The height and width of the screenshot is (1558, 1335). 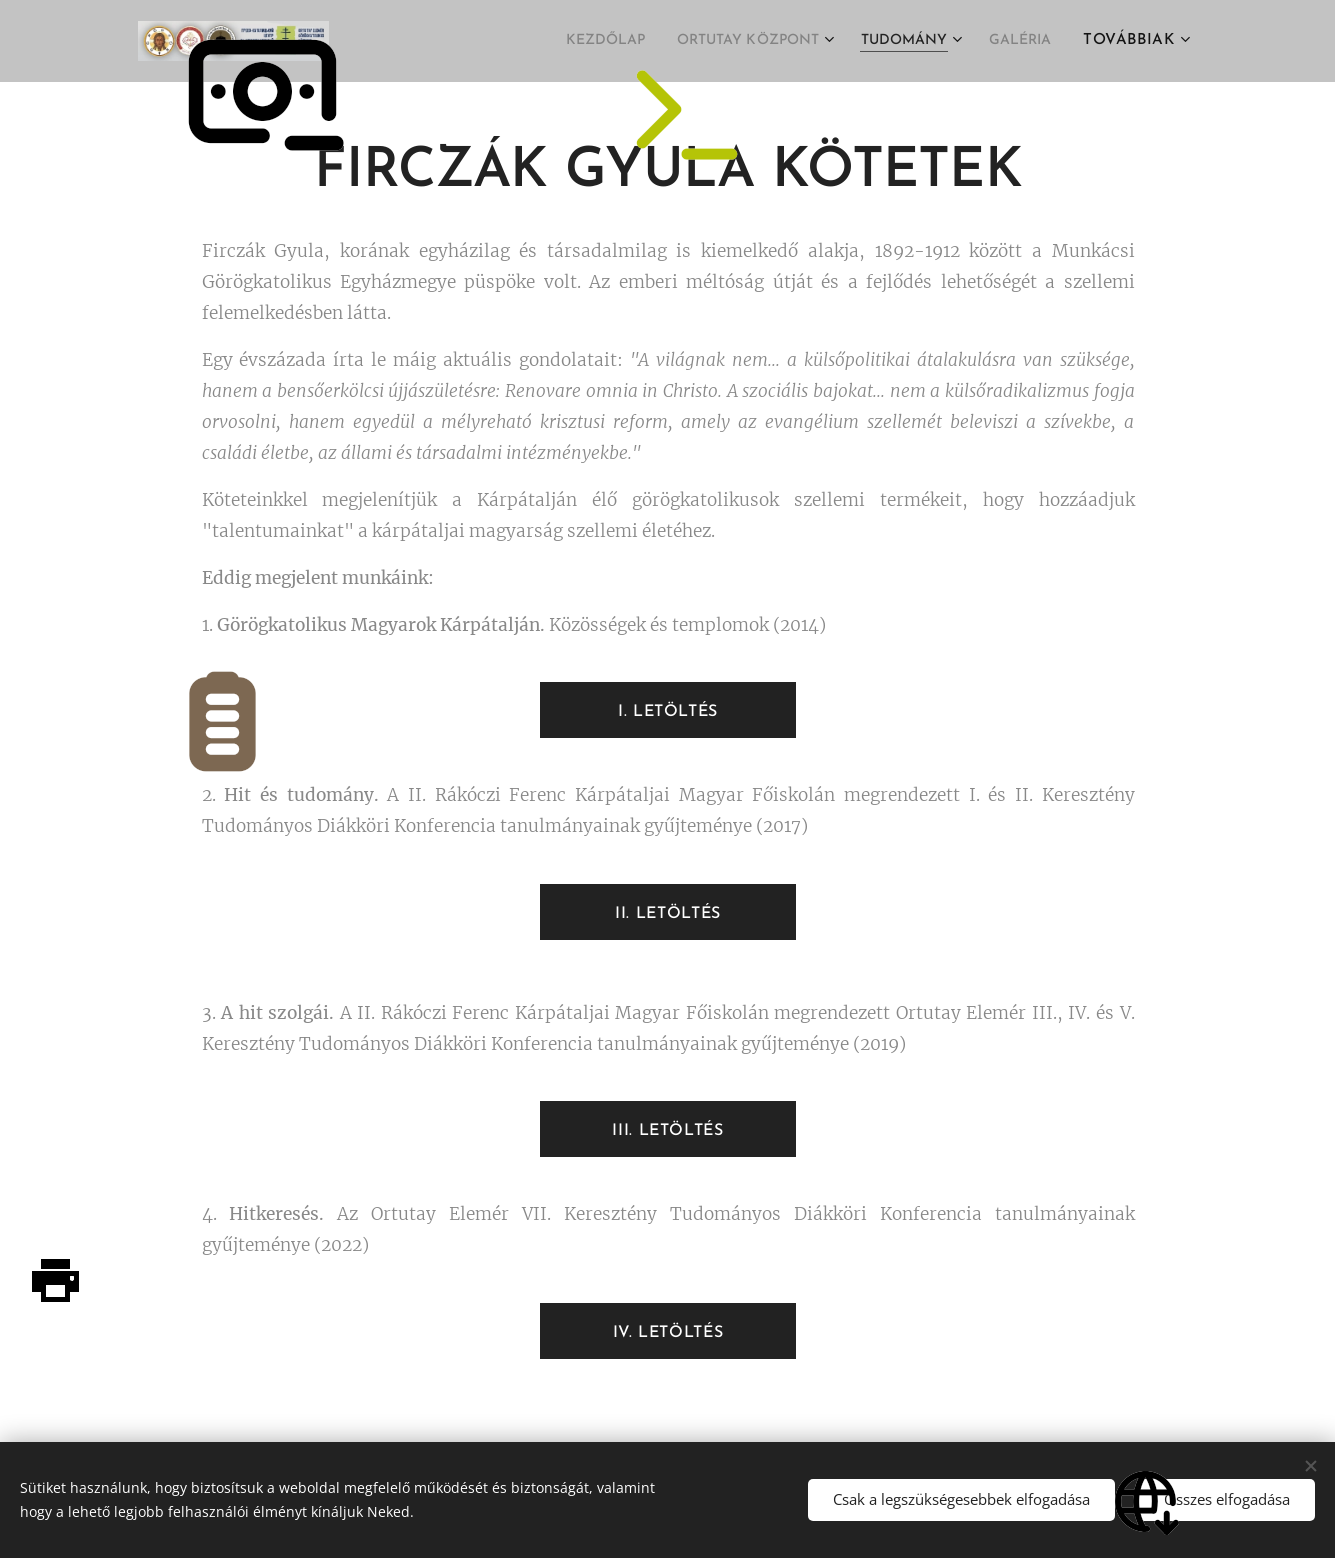 I want to click on open the command line or terminal, so click(x=687, y=115).